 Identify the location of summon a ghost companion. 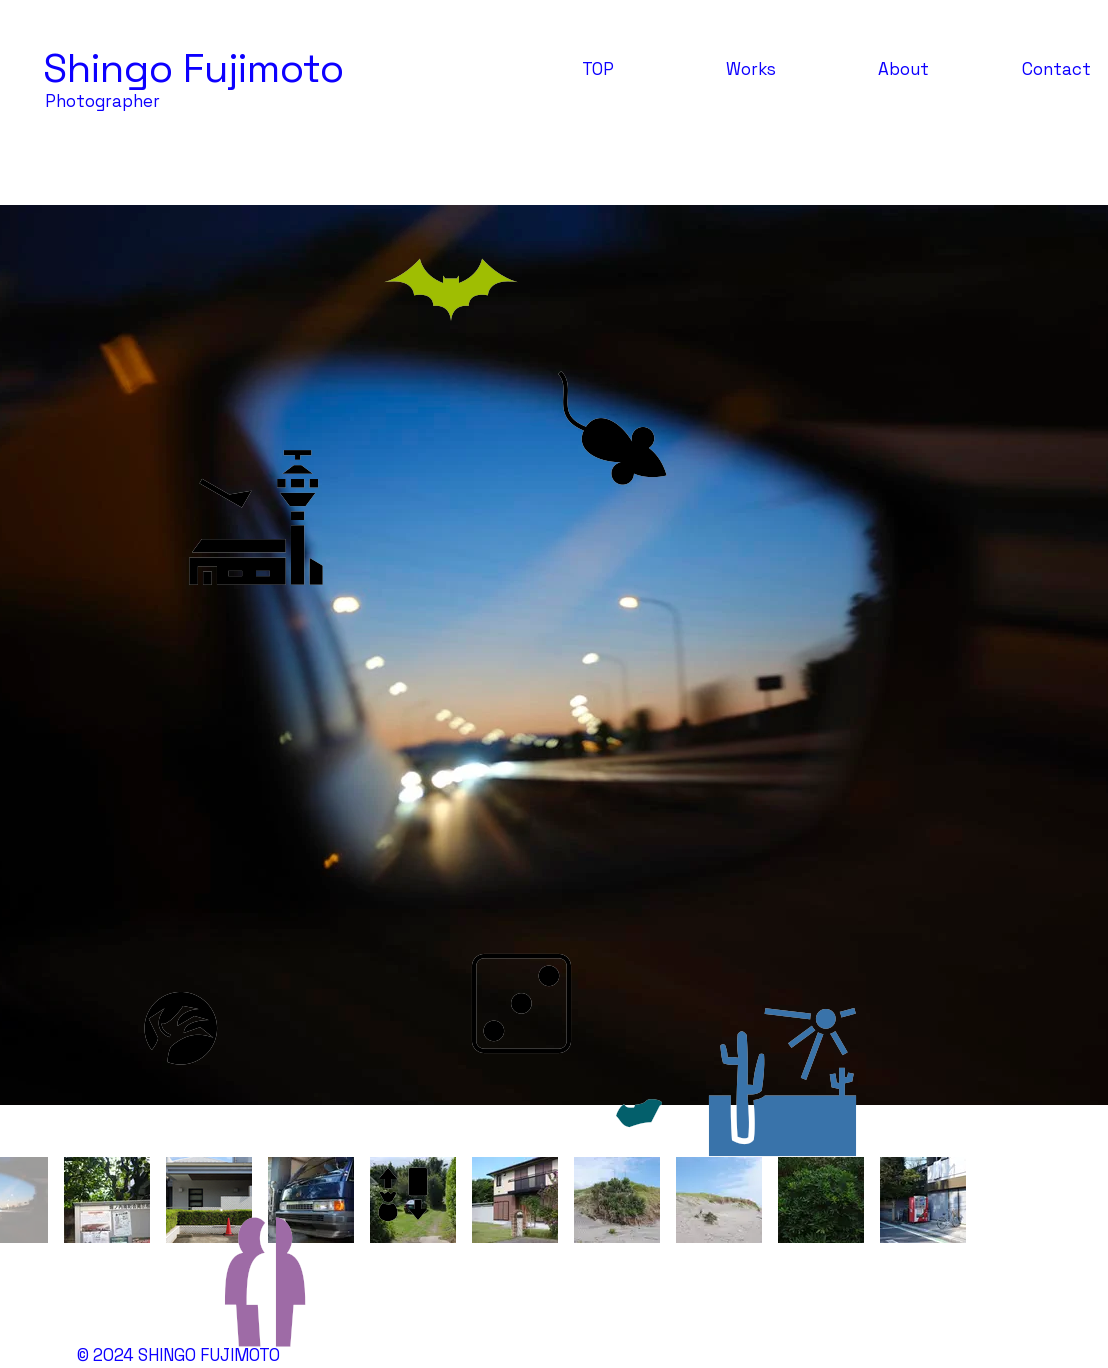
(266, 1281).